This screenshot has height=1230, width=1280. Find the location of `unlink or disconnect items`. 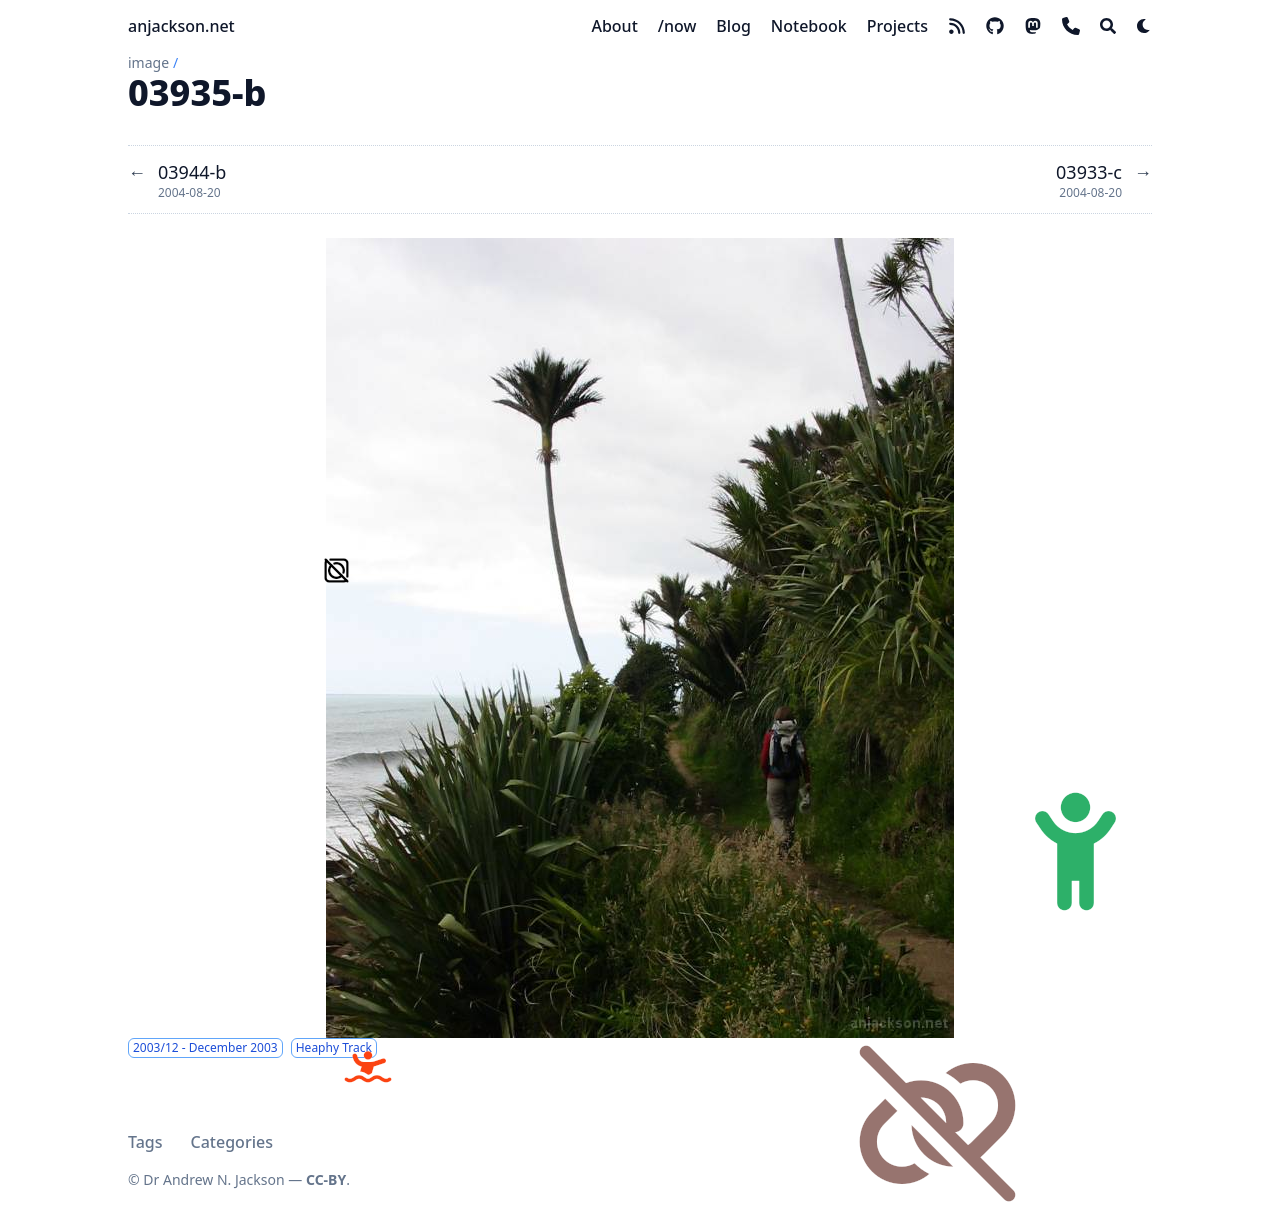

unlink or disconnect items is located at coordinates (937, 1123).